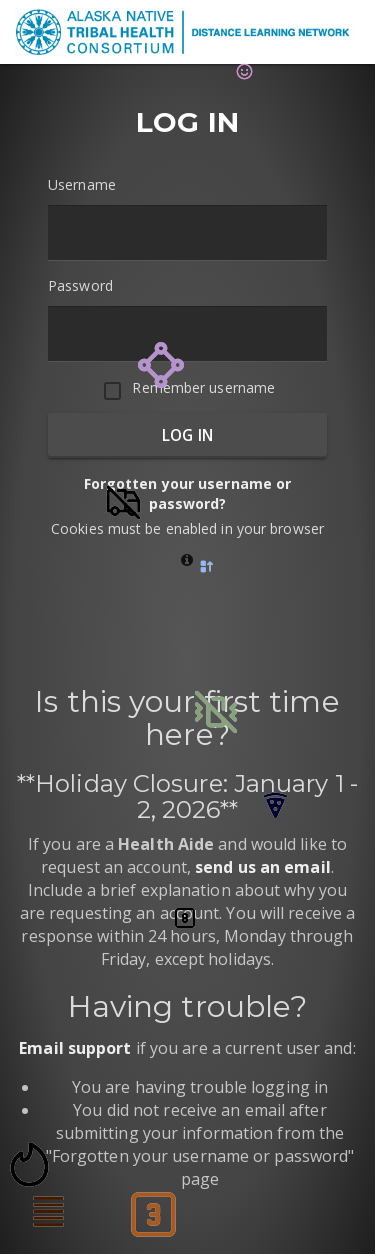  I want to click on justify text alignment, so click(48, 1211).